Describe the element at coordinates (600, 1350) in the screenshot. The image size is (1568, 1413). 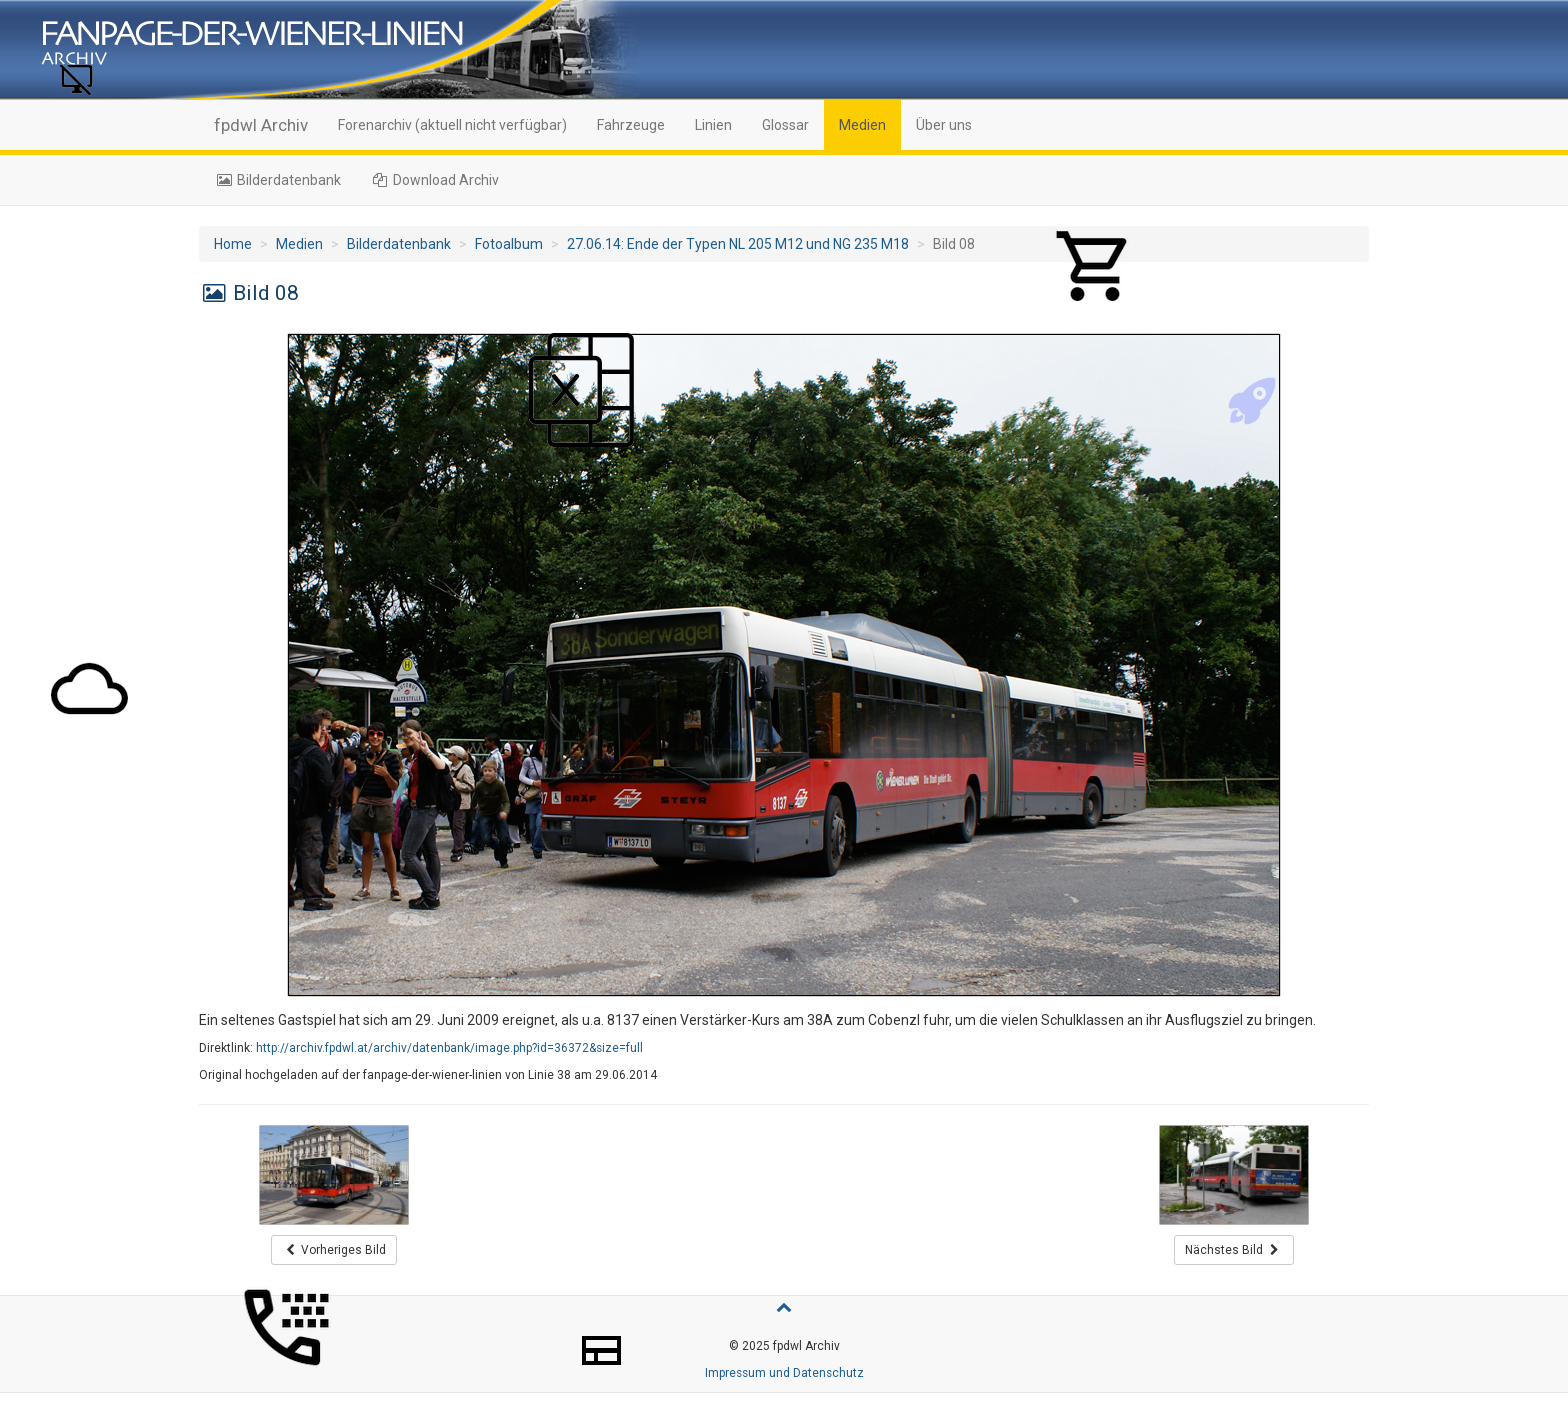
I see `switch to compact view layout` at that location.